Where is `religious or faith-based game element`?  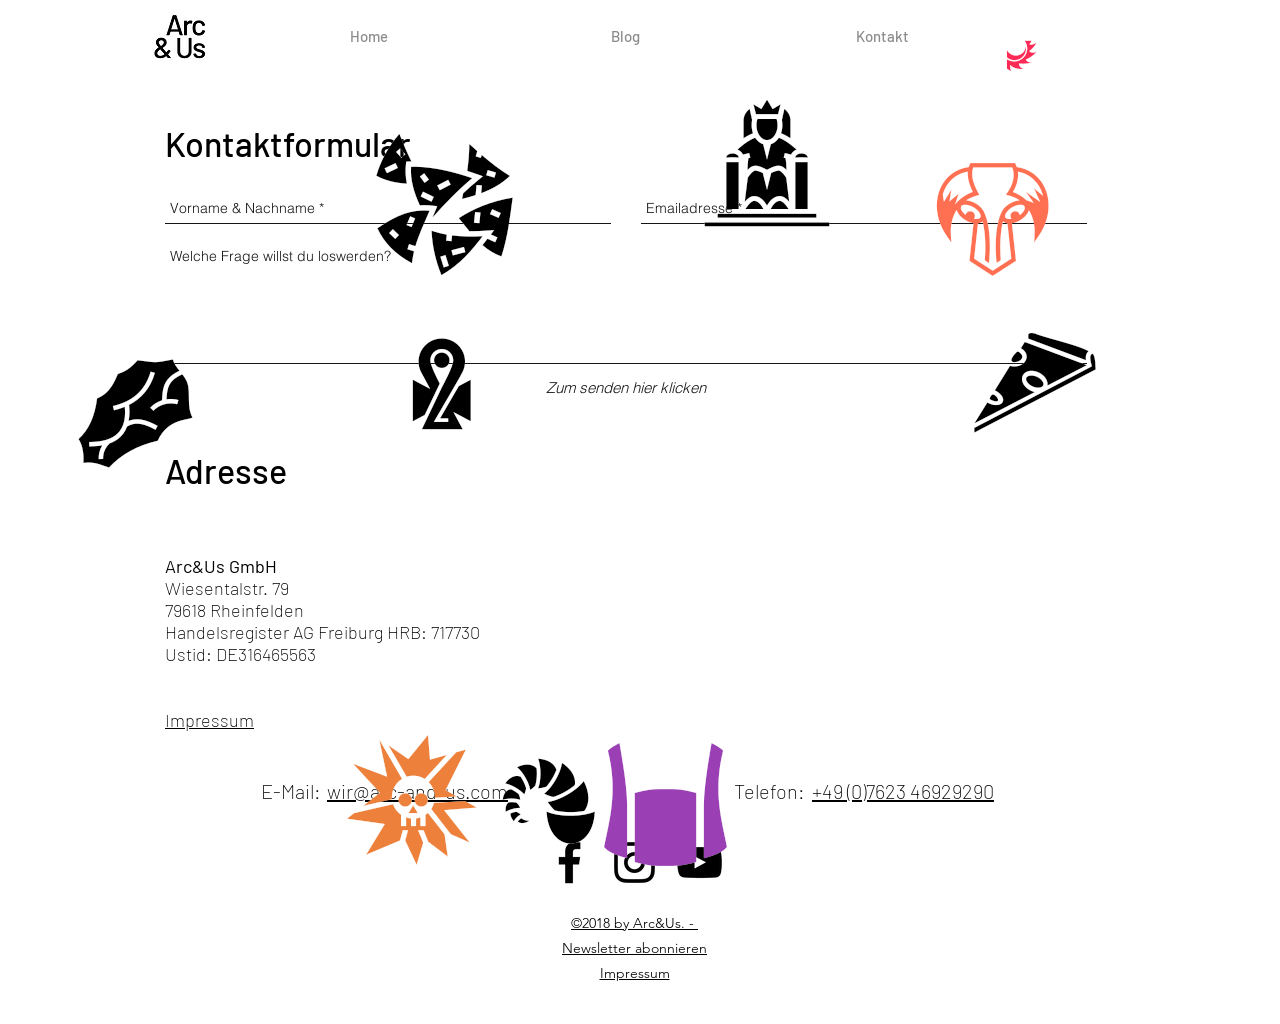 religious or faith-based game element is located at coordinates (441, 383).